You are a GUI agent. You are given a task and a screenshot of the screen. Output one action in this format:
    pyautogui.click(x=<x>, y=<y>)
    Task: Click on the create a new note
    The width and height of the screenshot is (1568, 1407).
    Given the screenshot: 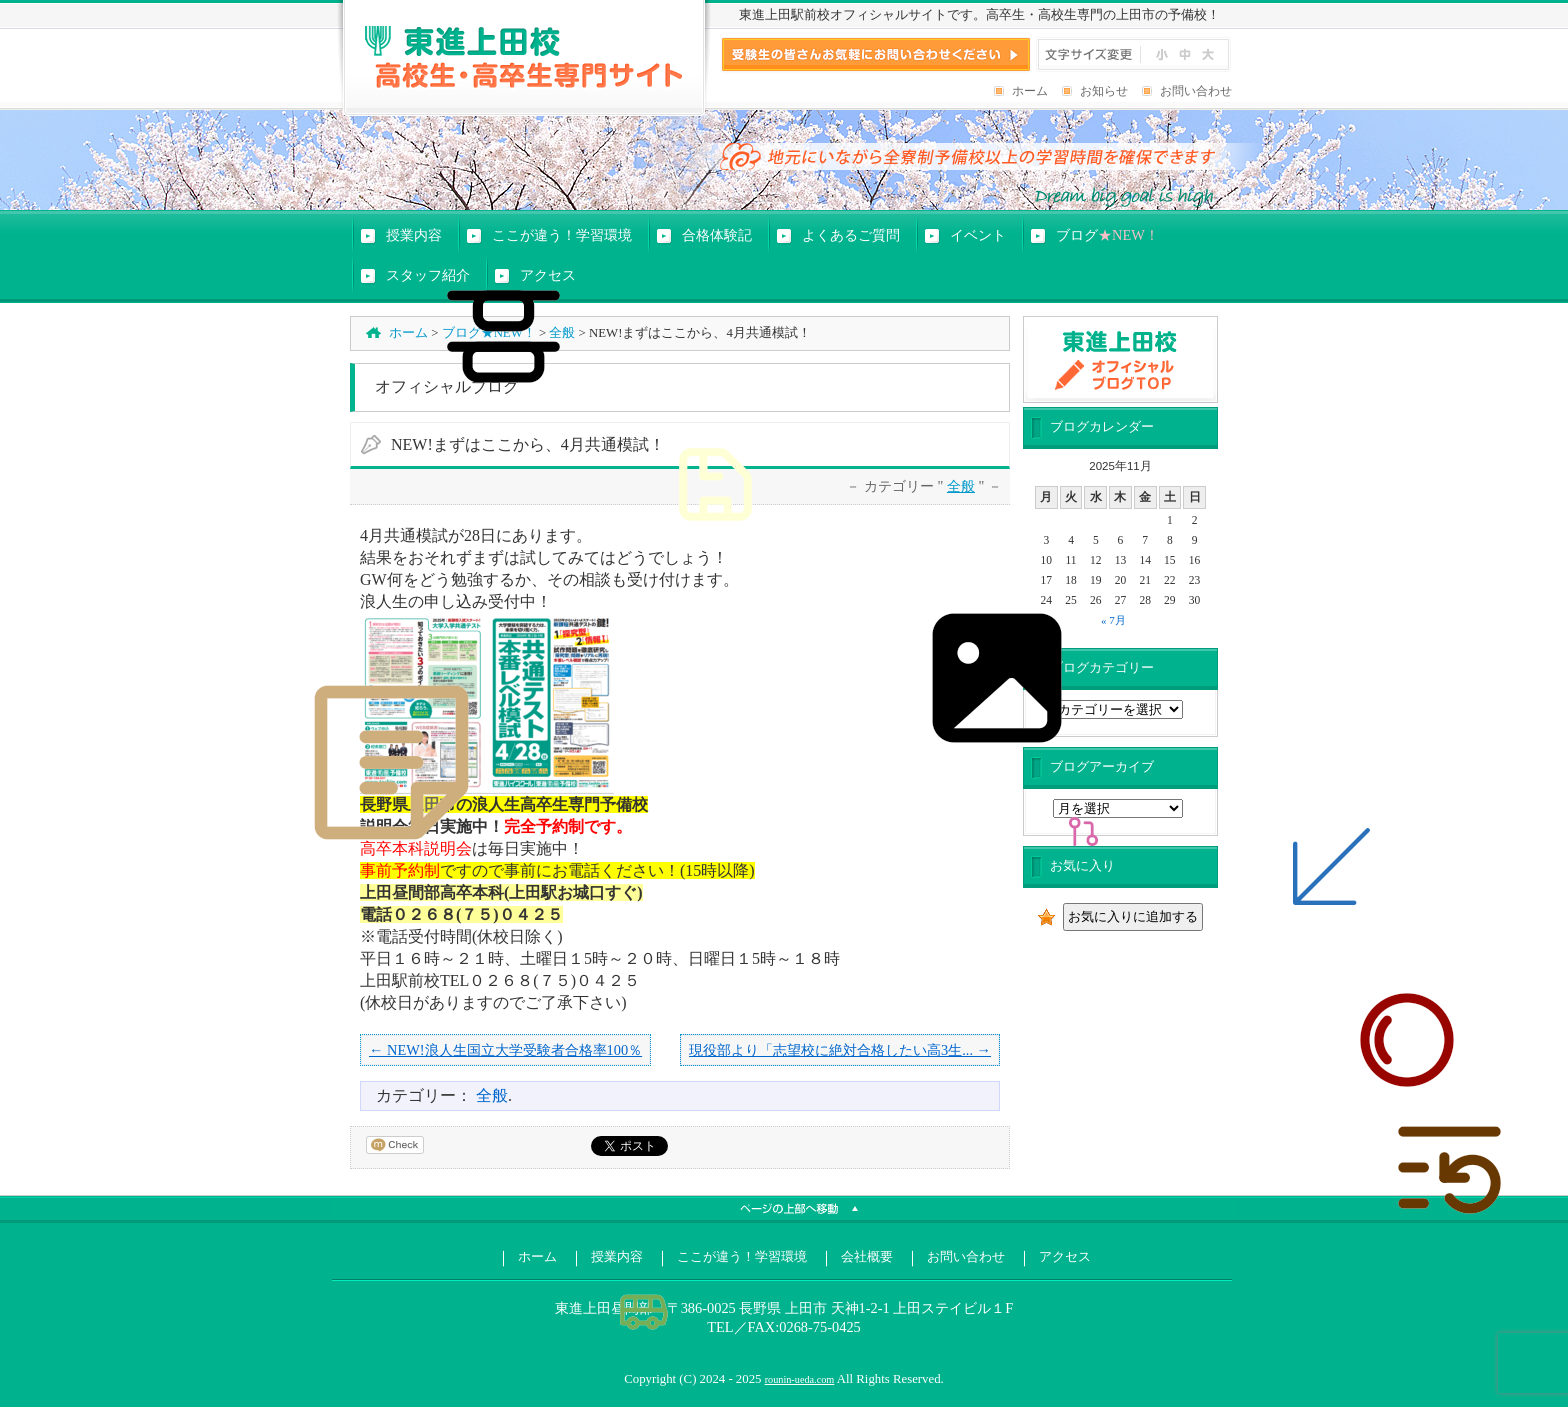 What is the action you would take?
    pyautogui.click(x=391, y=762)
    